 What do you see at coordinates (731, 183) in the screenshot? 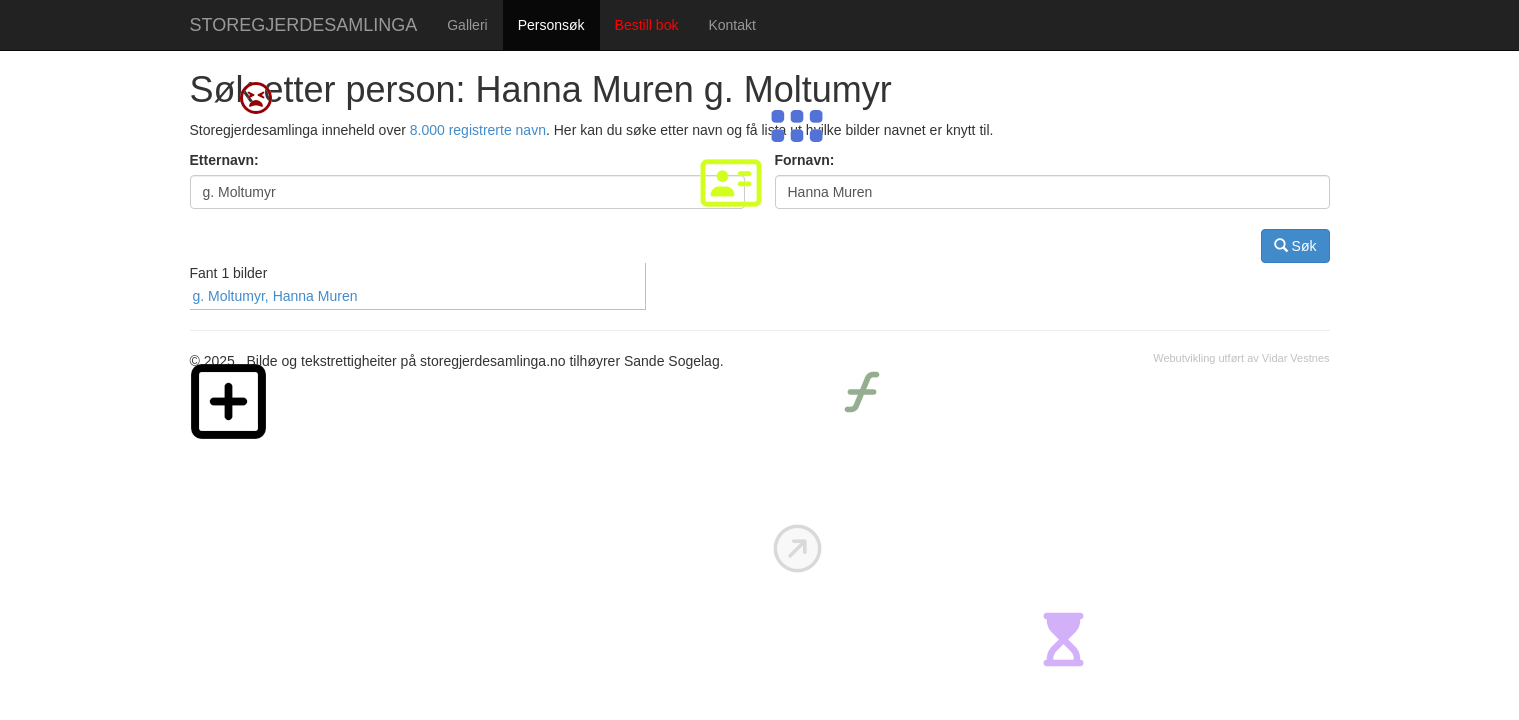
I see `view contact information` at bounding box center [731, 183].